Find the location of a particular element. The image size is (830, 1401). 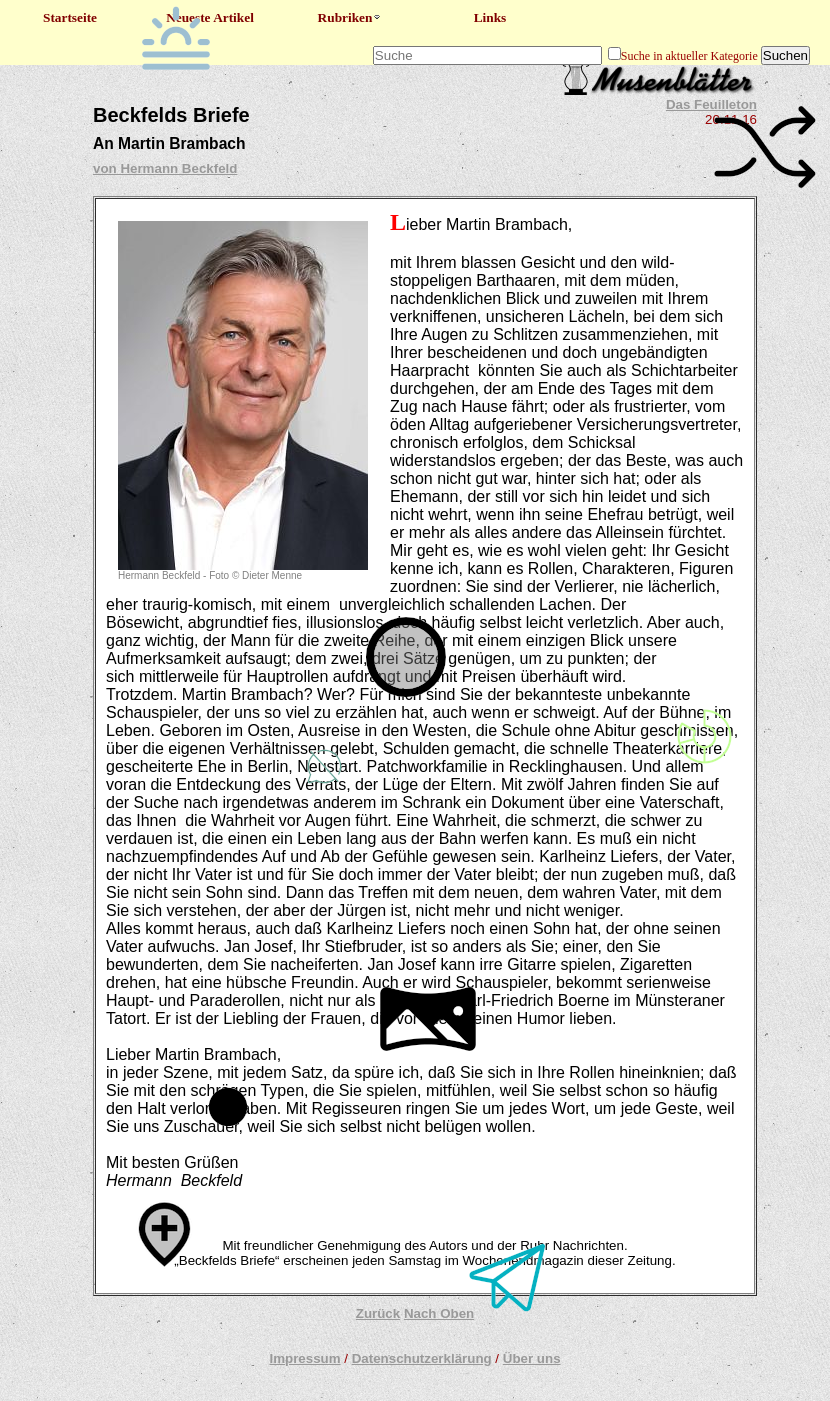

indicates hazy or foggy weather conditions is located at coordinates (176, 39).